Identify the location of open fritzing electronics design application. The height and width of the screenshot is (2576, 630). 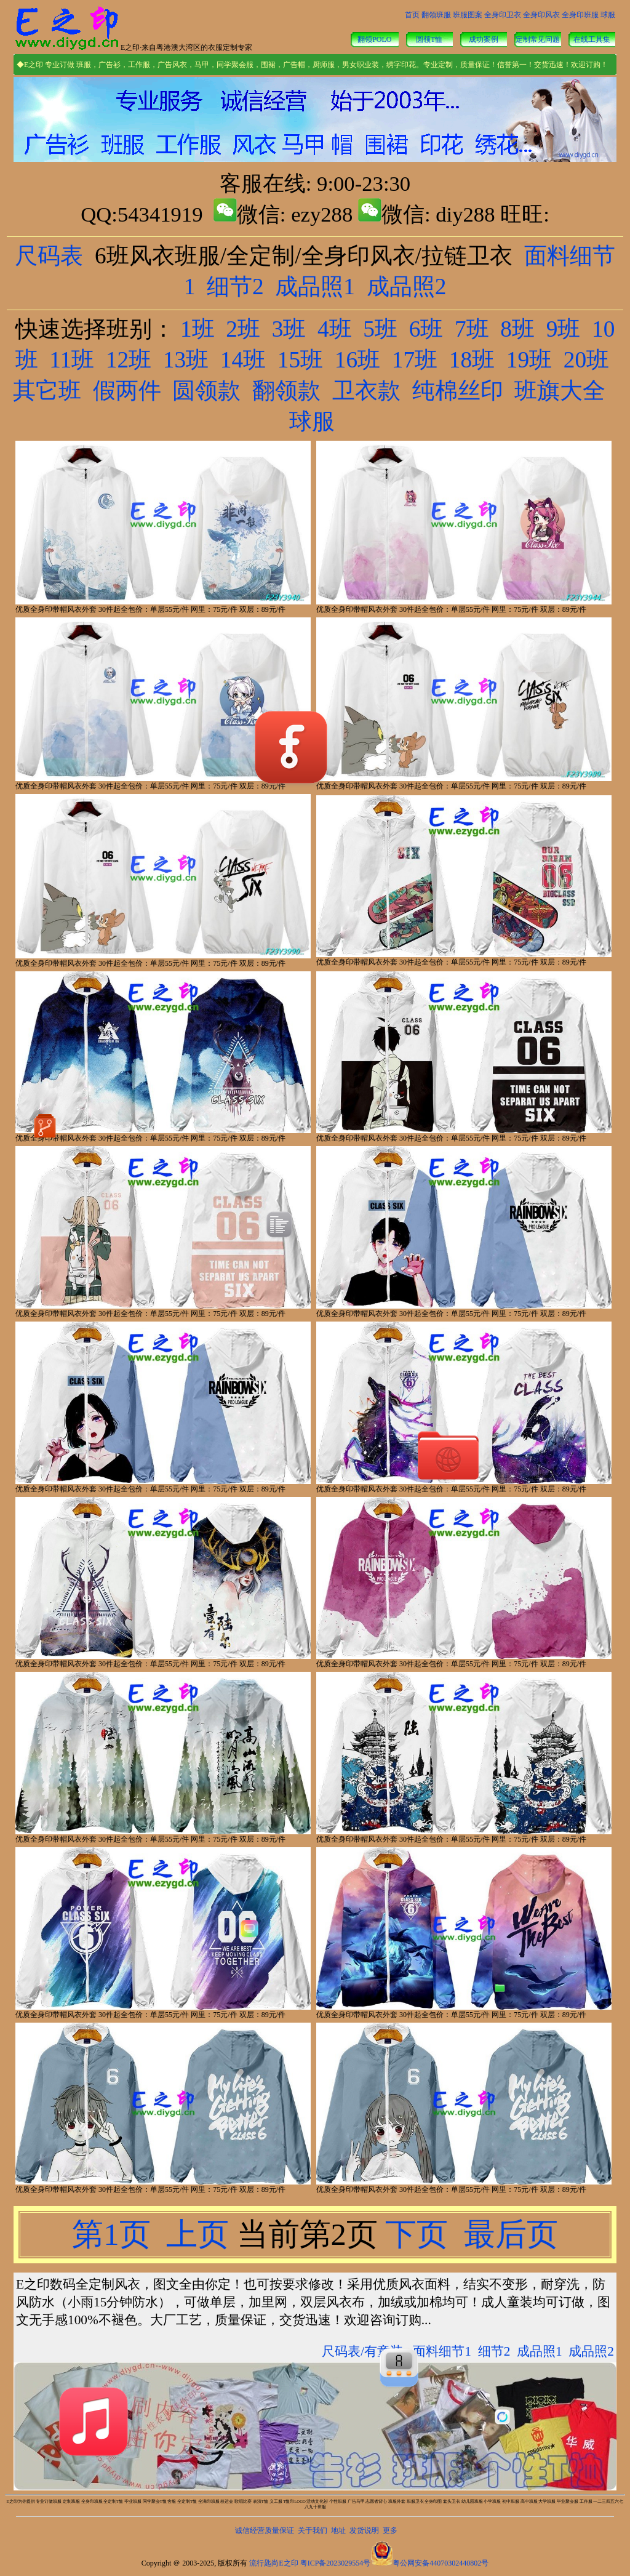
(291, 747).